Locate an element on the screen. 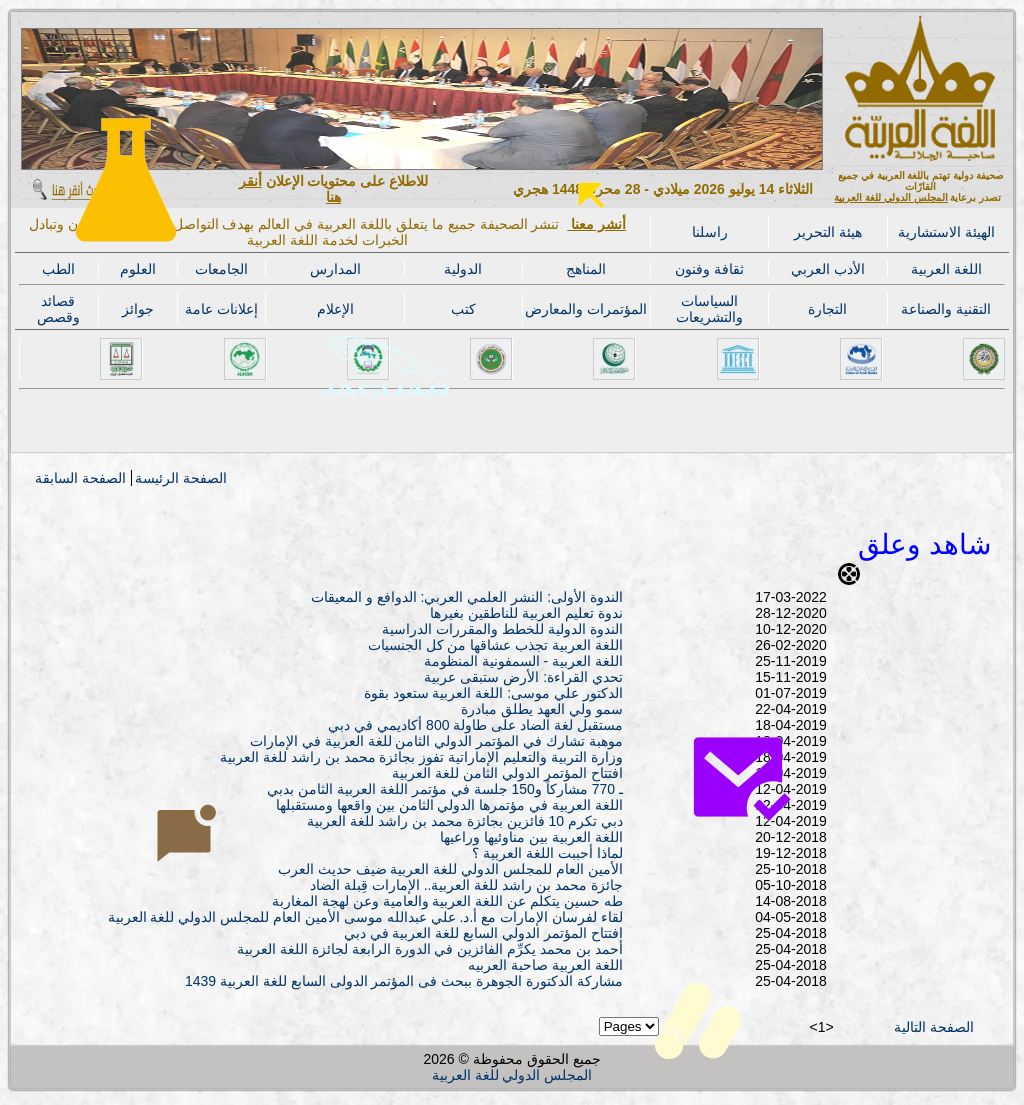 This screenshot has height=1105, width=1024. email successfully sent or delivered is located at coordinates (738, 777).